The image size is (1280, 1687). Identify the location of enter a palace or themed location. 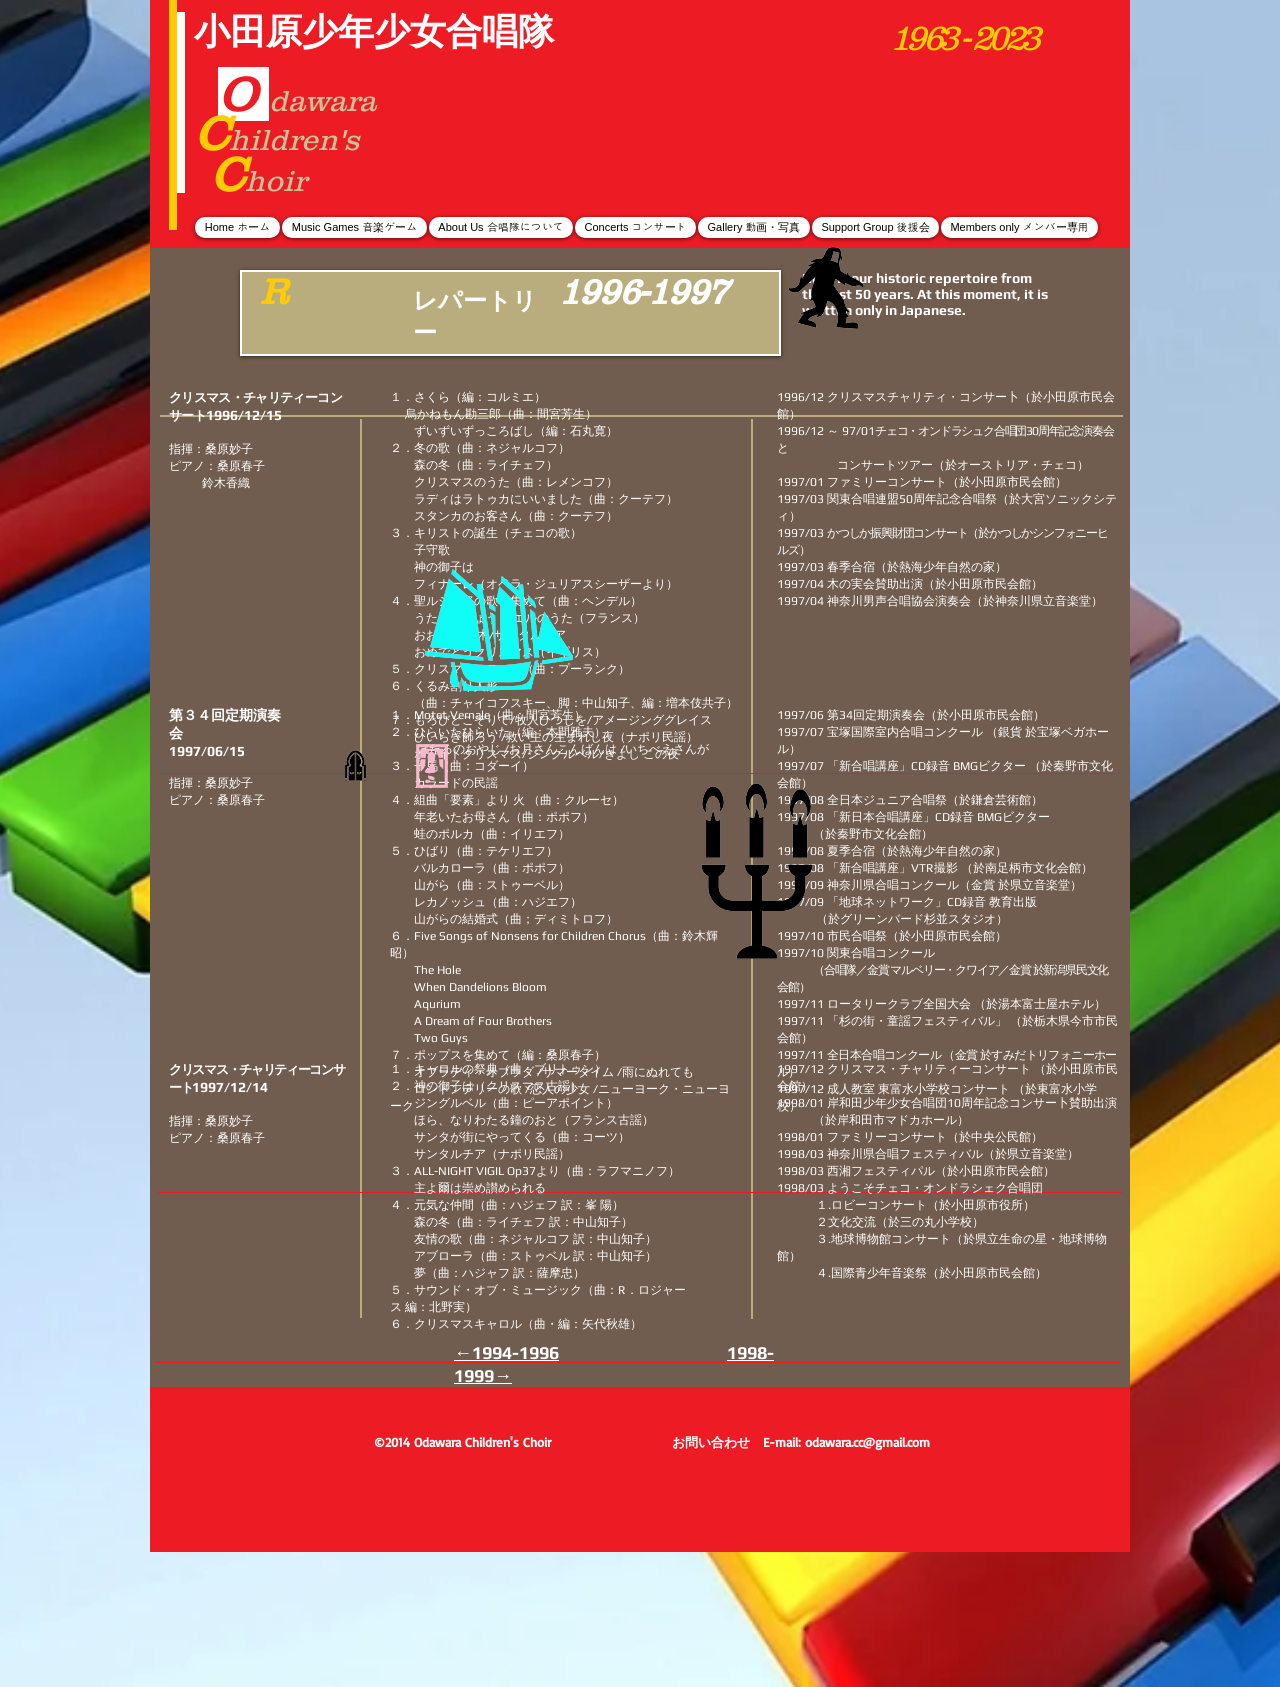
(355, 765).